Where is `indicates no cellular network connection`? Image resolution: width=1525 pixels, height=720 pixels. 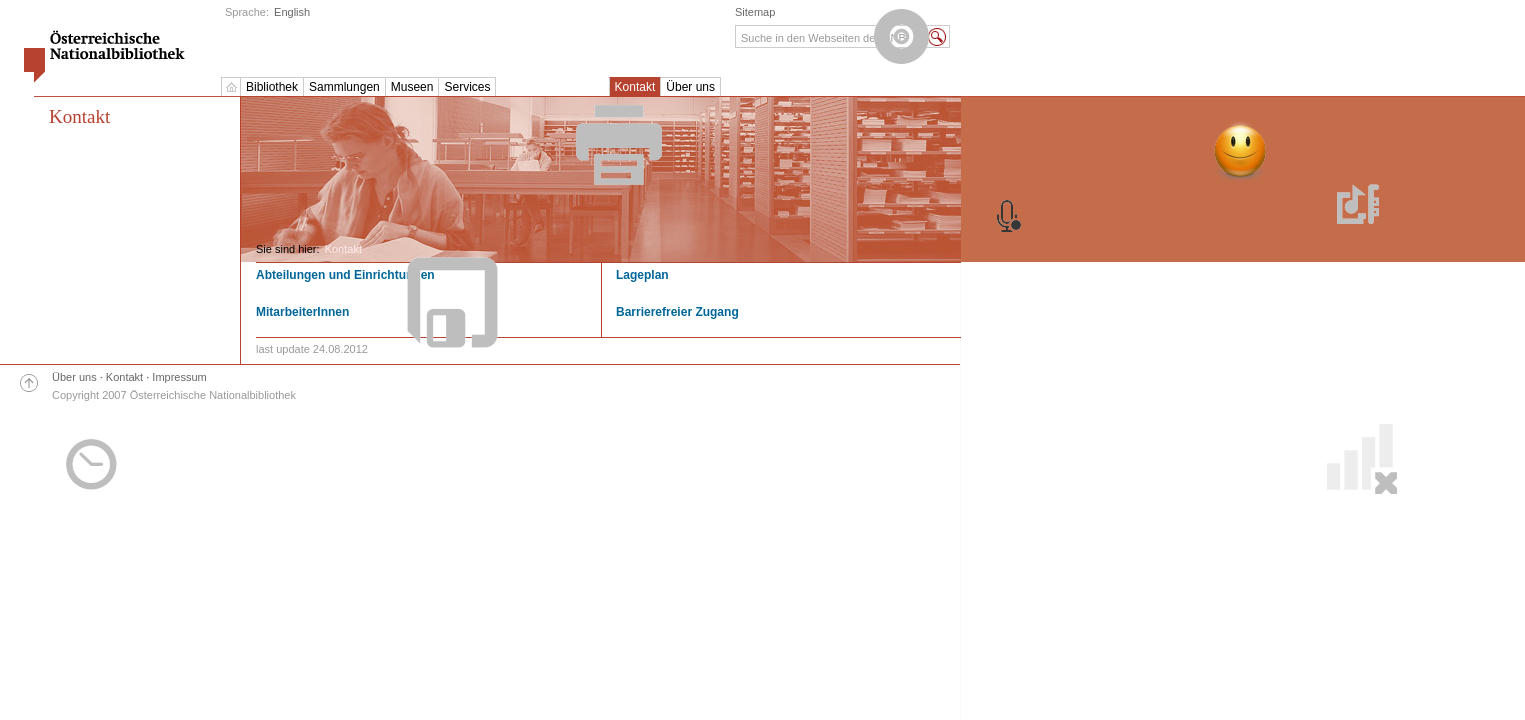
indicates no cellular network connection is located at coordinates (1362, 459).